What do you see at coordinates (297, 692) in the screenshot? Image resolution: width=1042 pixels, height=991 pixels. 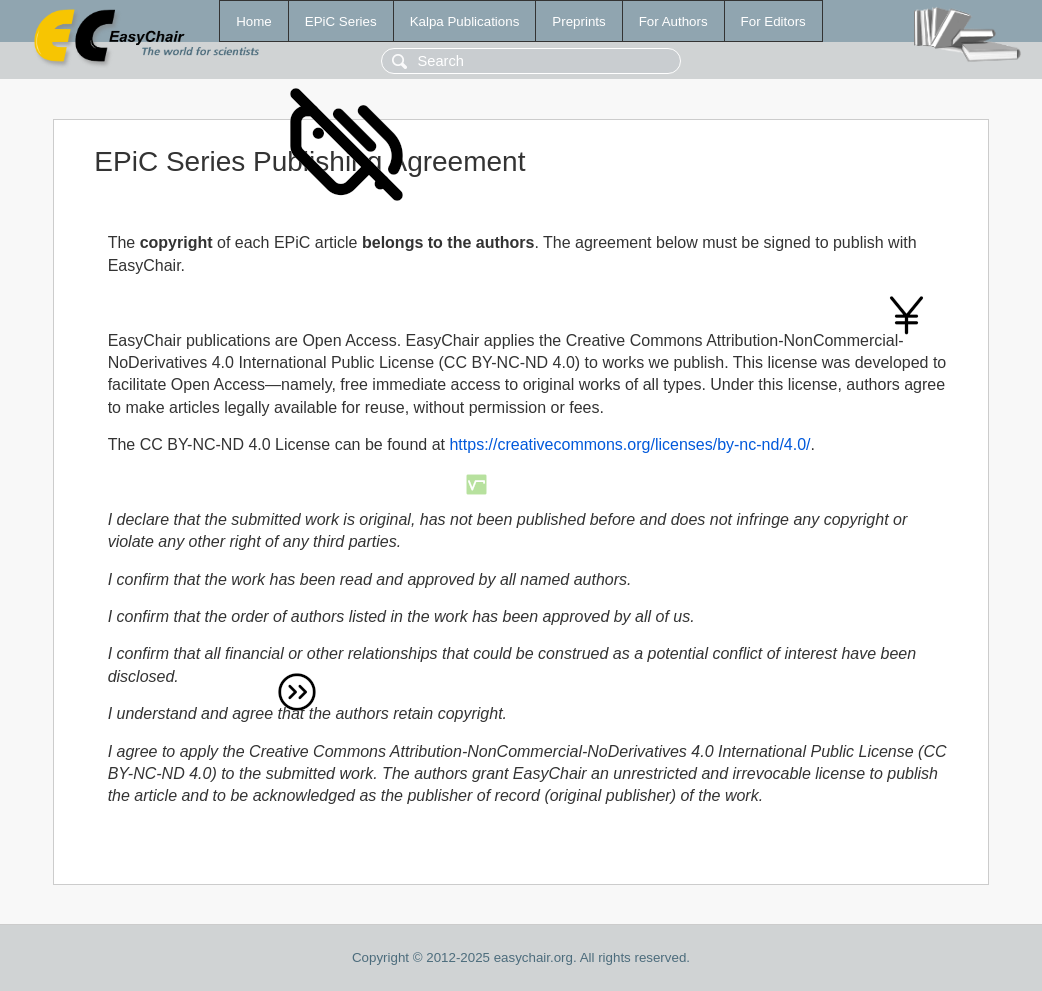 I see `skip forward or advance to next item` at bounding box center [297, 692].